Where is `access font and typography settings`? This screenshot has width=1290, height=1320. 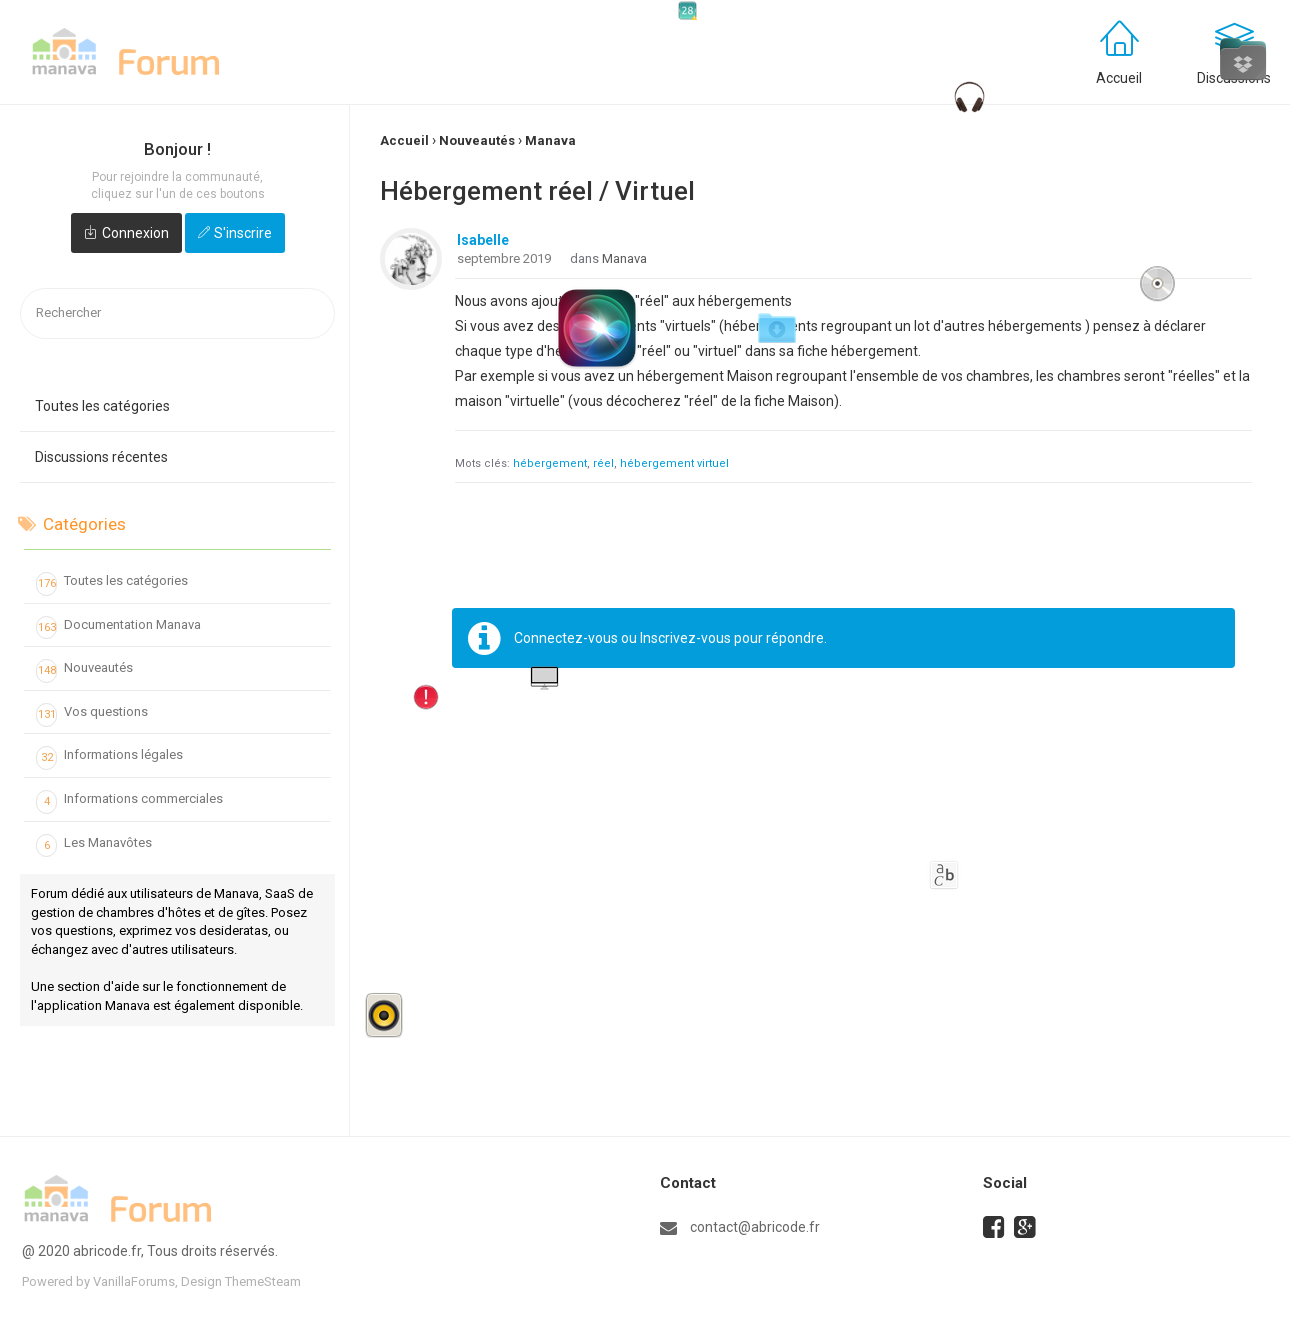
access font and typography settings is located at coordinates (944, 875).